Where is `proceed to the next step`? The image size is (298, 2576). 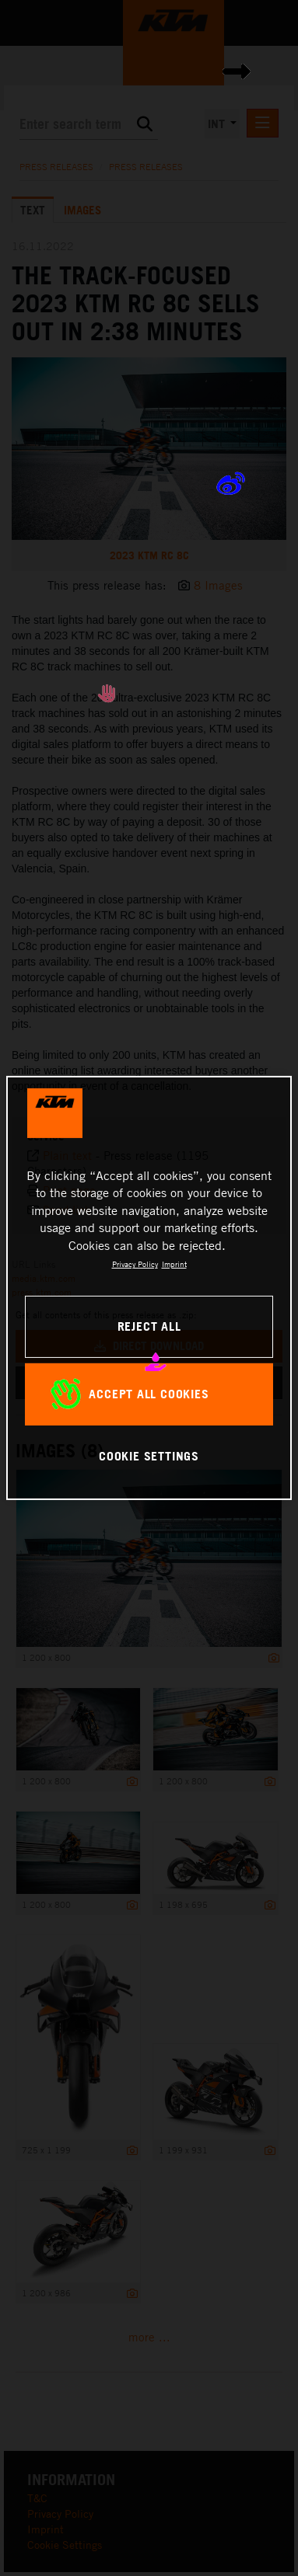
proceed to the next step is located at coordinates (237, 71).